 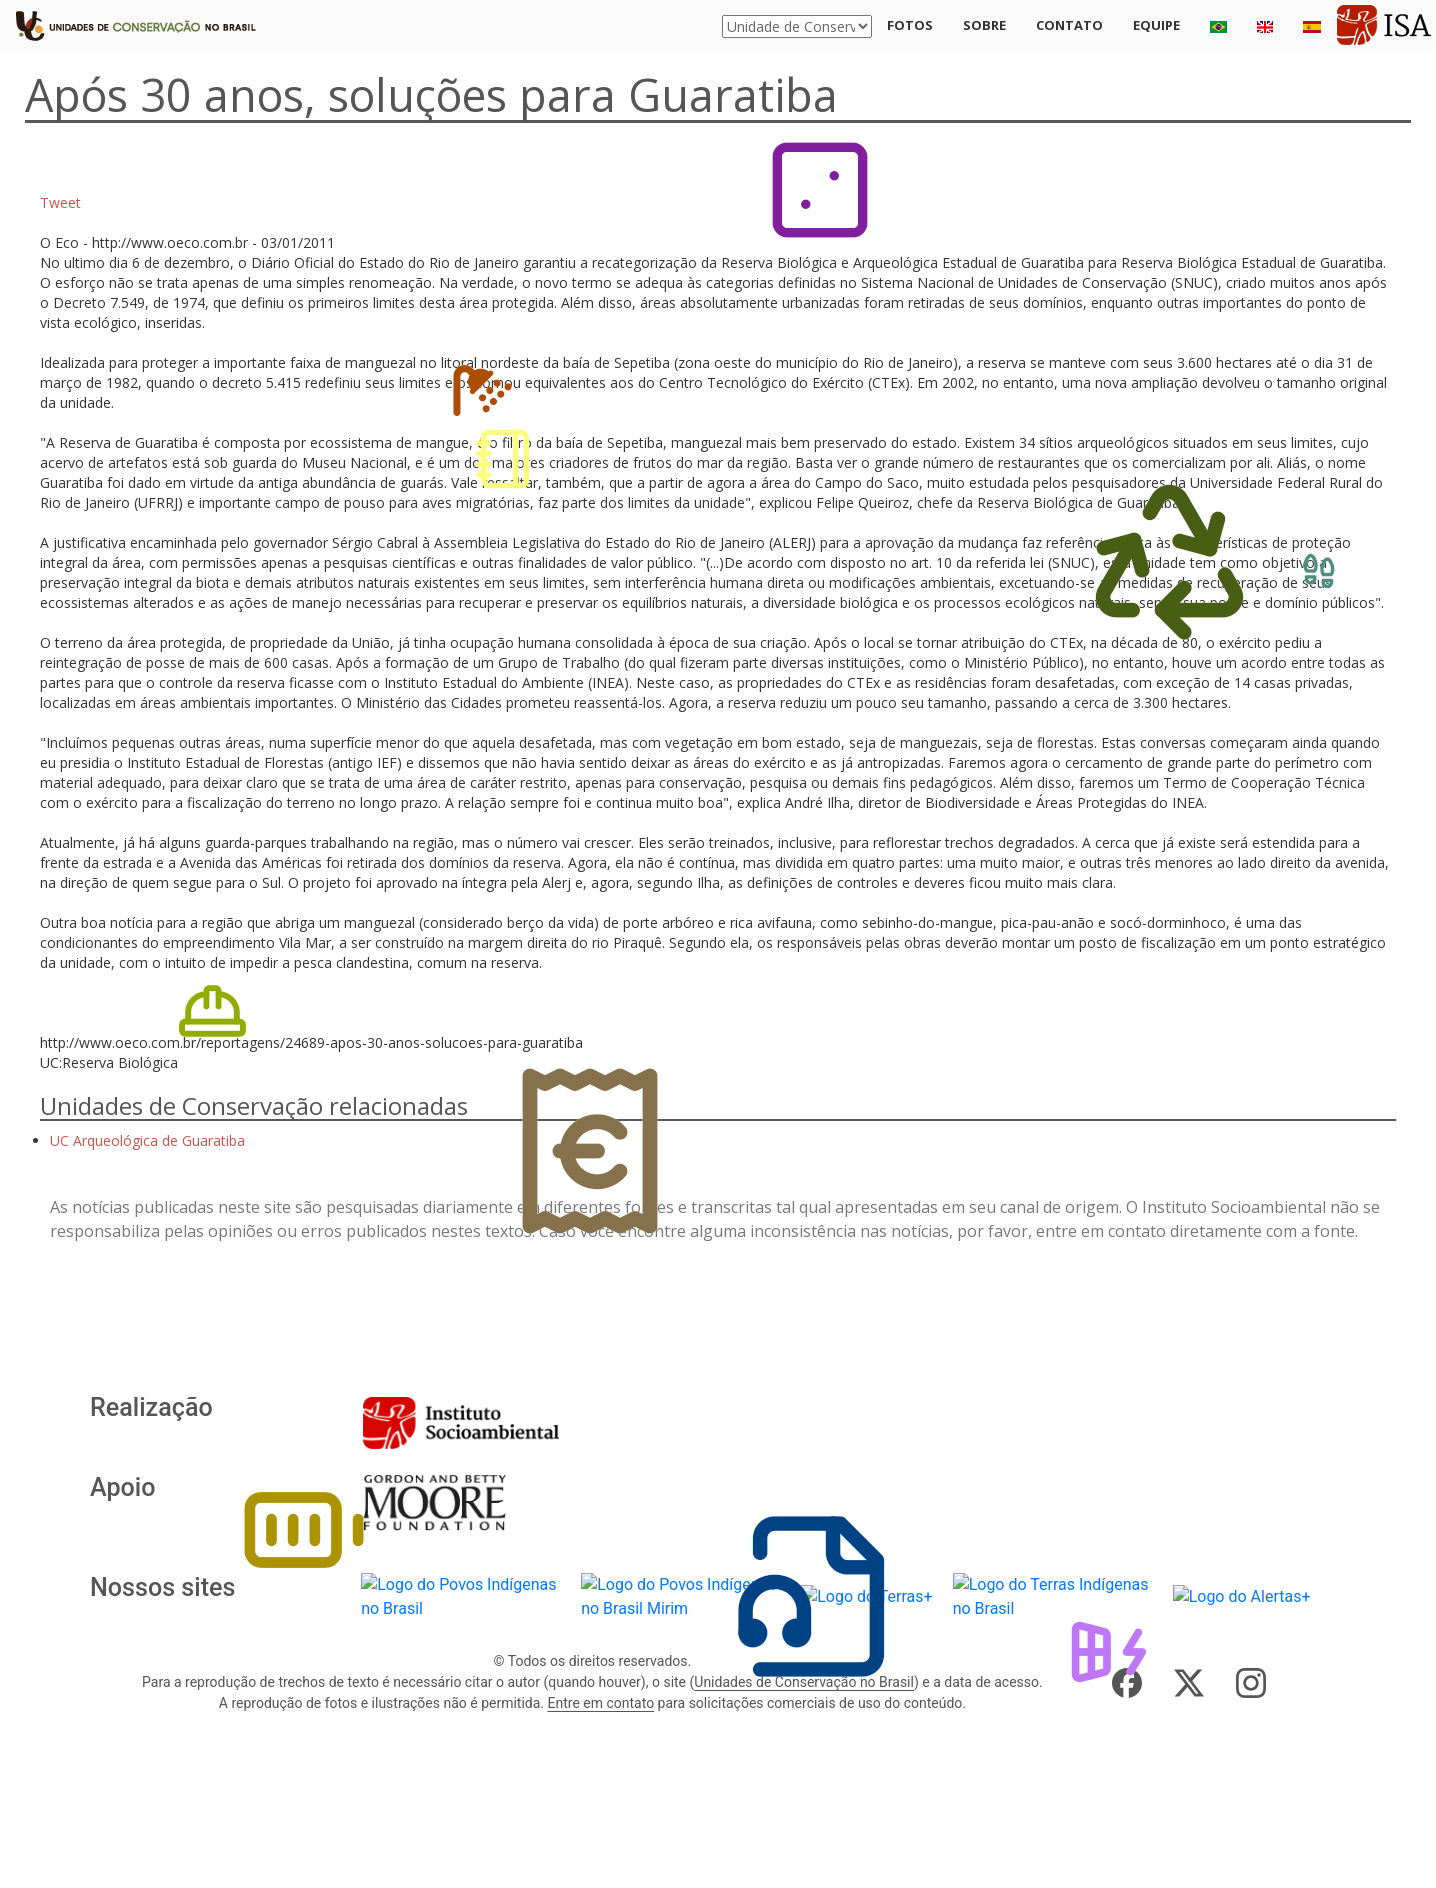 I want to click on open your notebook, so click(x=505, y=459).